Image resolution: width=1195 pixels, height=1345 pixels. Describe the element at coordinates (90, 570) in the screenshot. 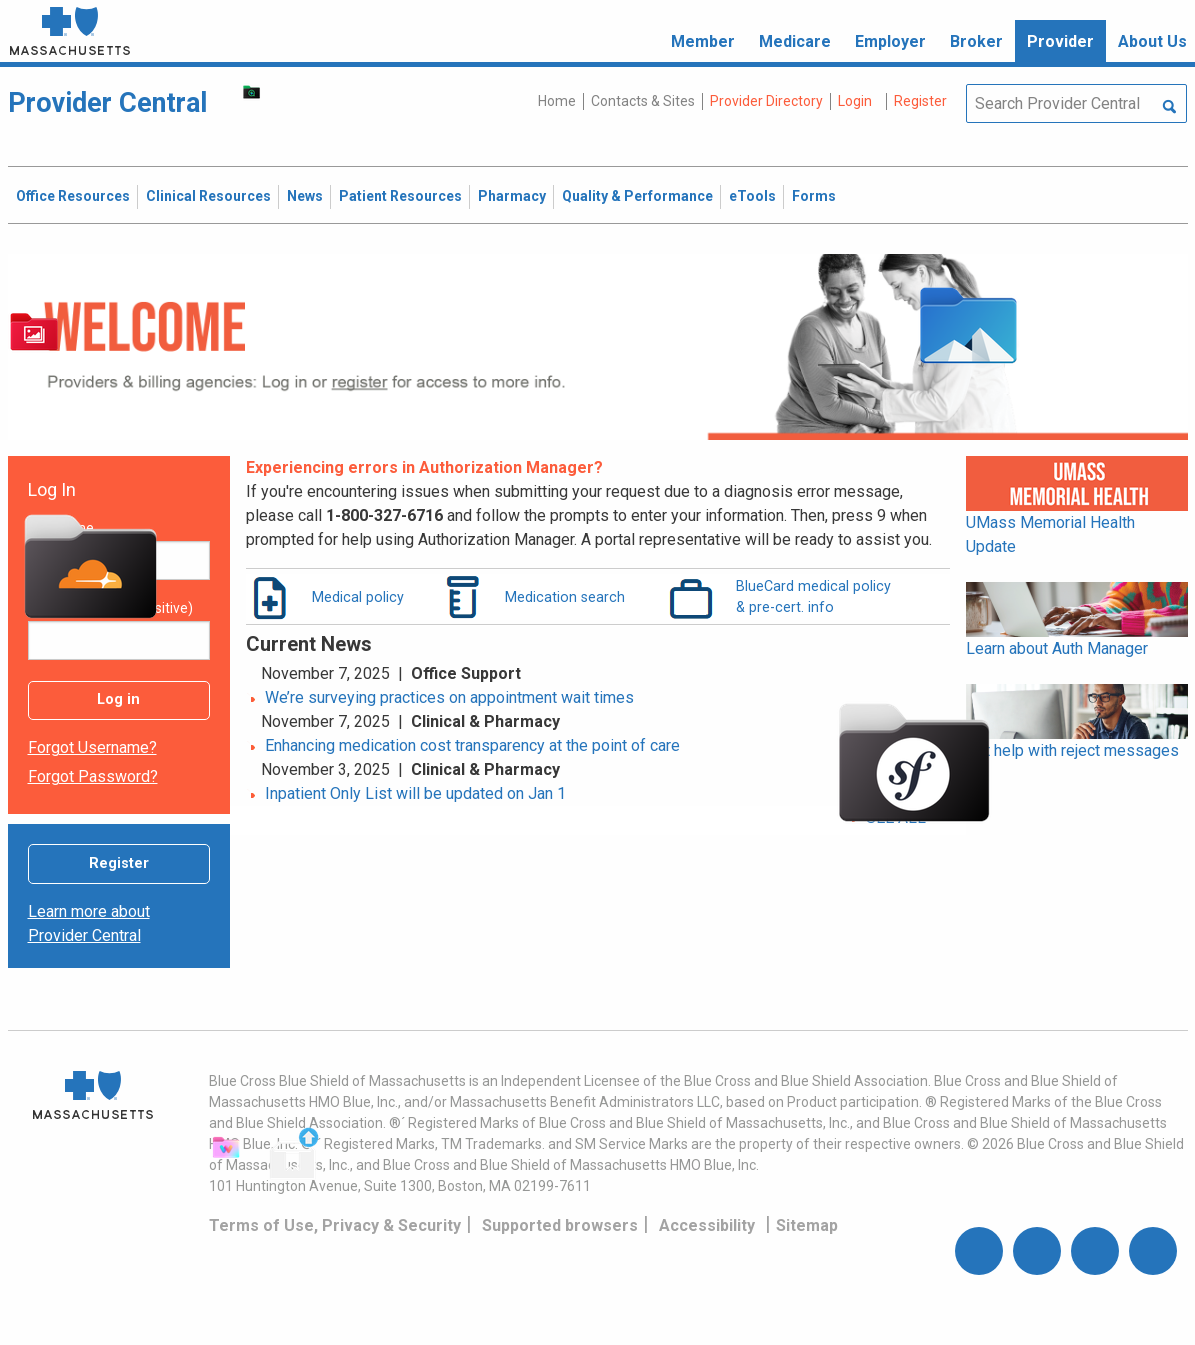

I see `open cloudflare project files` at that location.